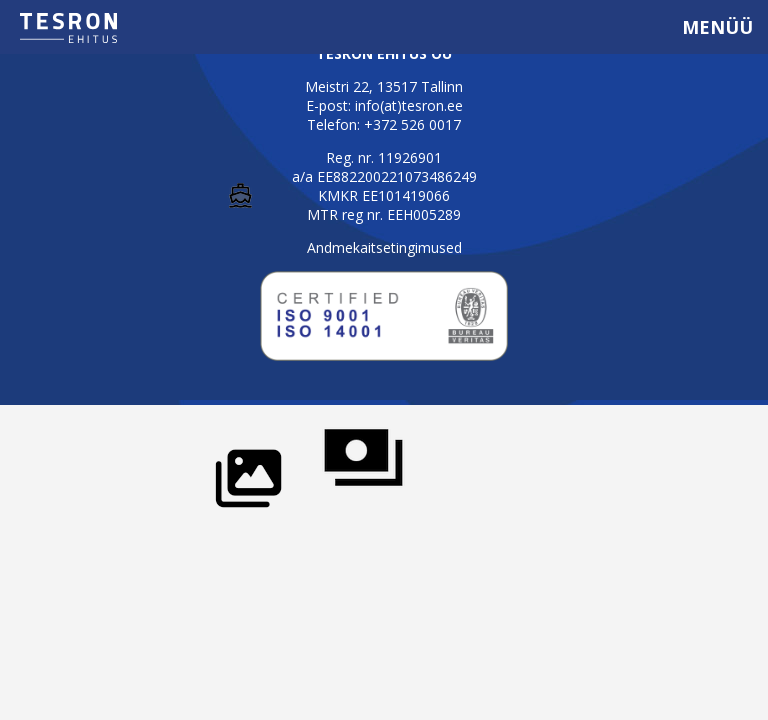 The height and width of the screenshot is (720, 768). What do you see at coordinates (240, 195) in the screenshot?
I see `get directions by ferry or boat` at bounding box center [240, 195].